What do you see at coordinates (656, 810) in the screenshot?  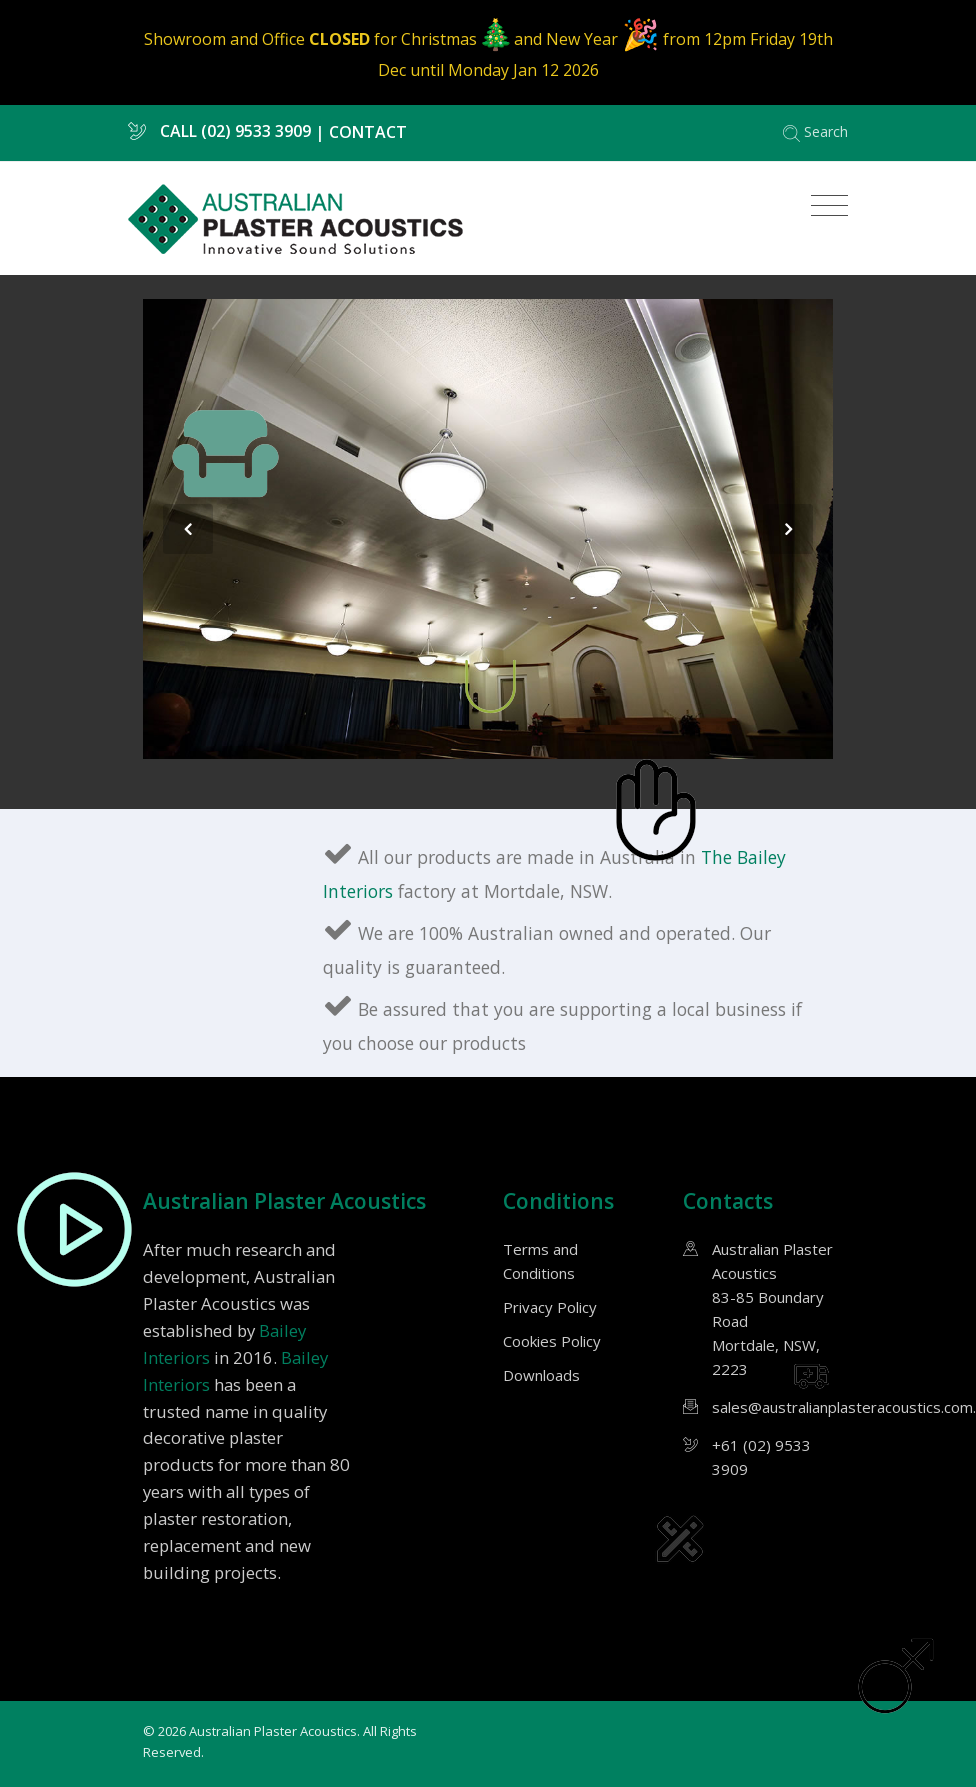 I see `stop or pause an action` at bounding box center [656, 810].